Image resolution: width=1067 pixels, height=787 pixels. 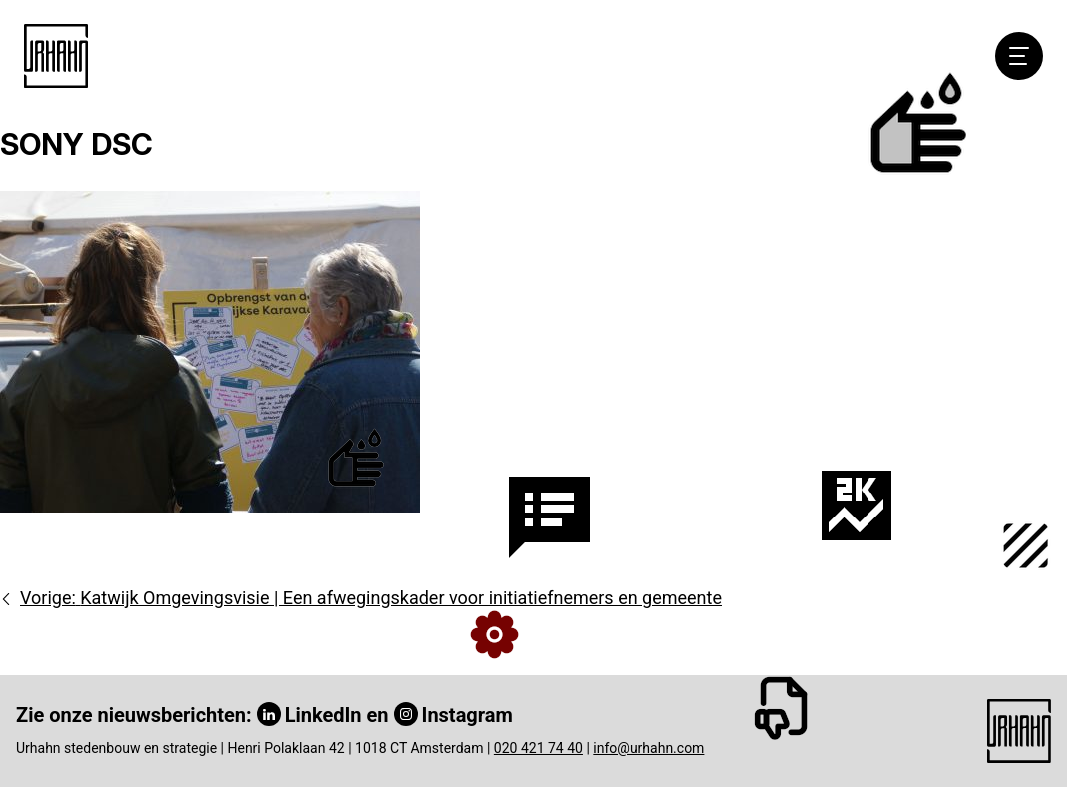 I want to click on dislike or downvote a document, so click(x=784, y=706).